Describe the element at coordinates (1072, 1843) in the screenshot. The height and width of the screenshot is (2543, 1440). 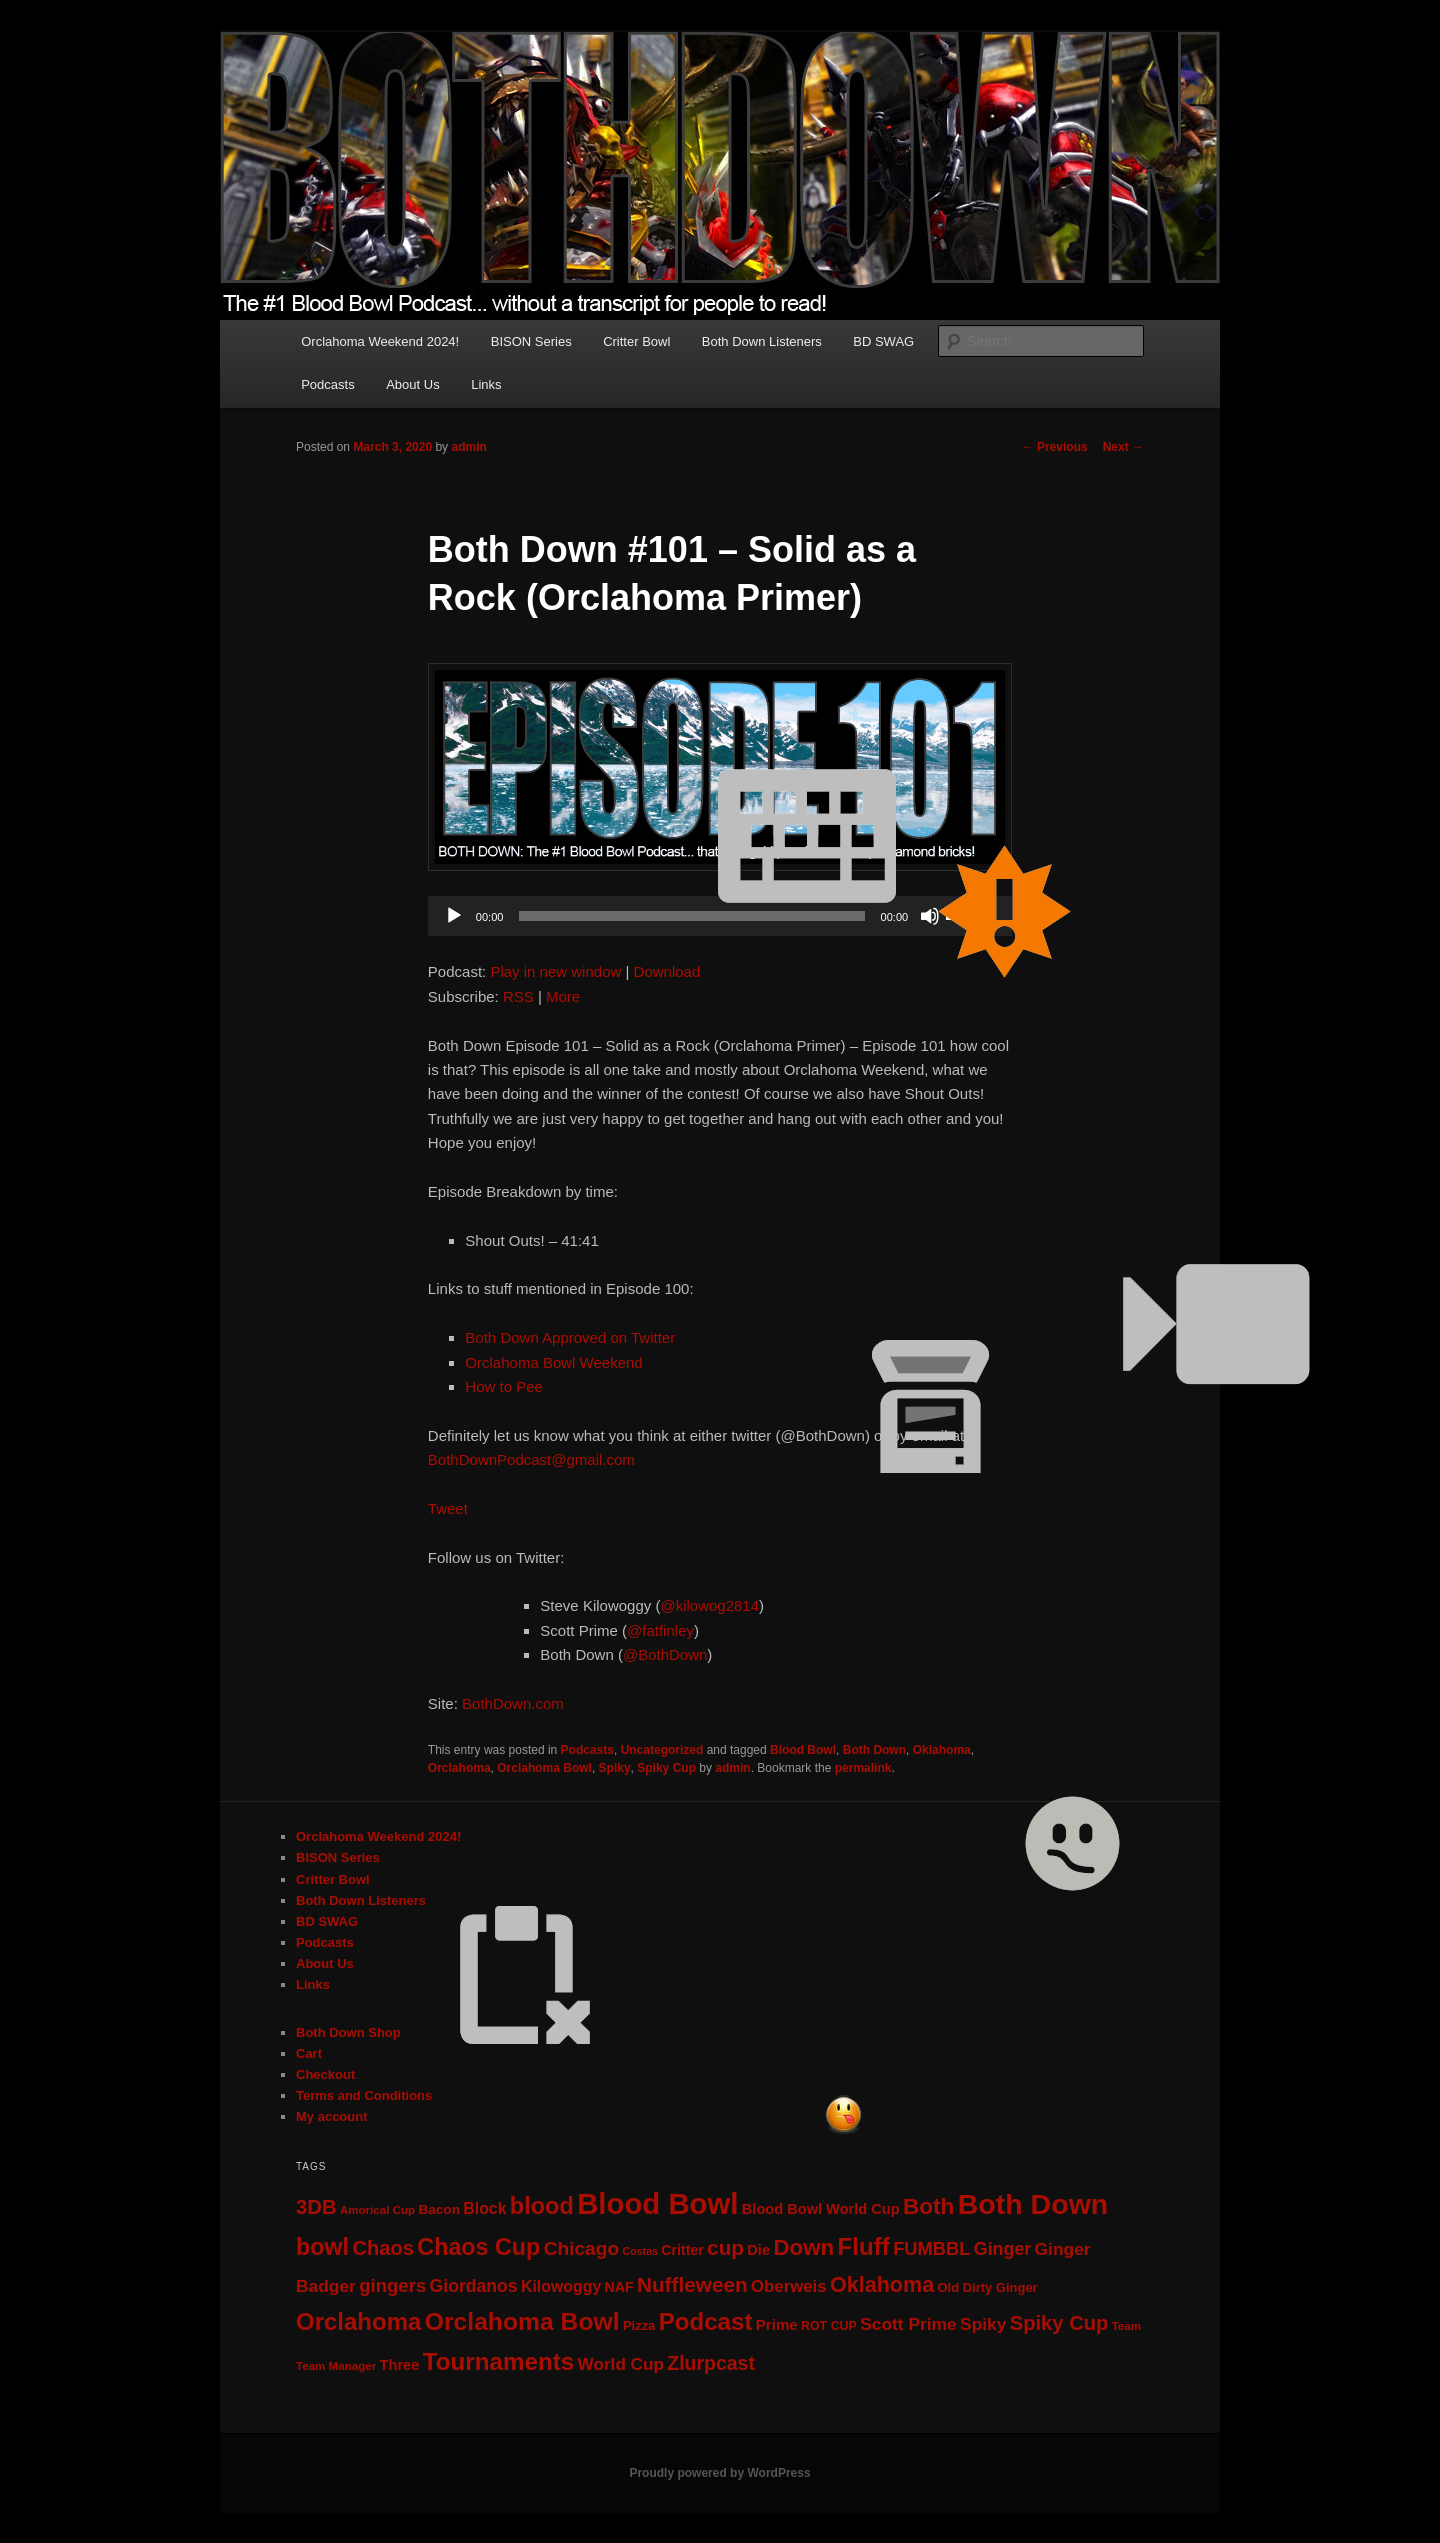
I see `indicates confusion or uncertainty about an action` at that location.